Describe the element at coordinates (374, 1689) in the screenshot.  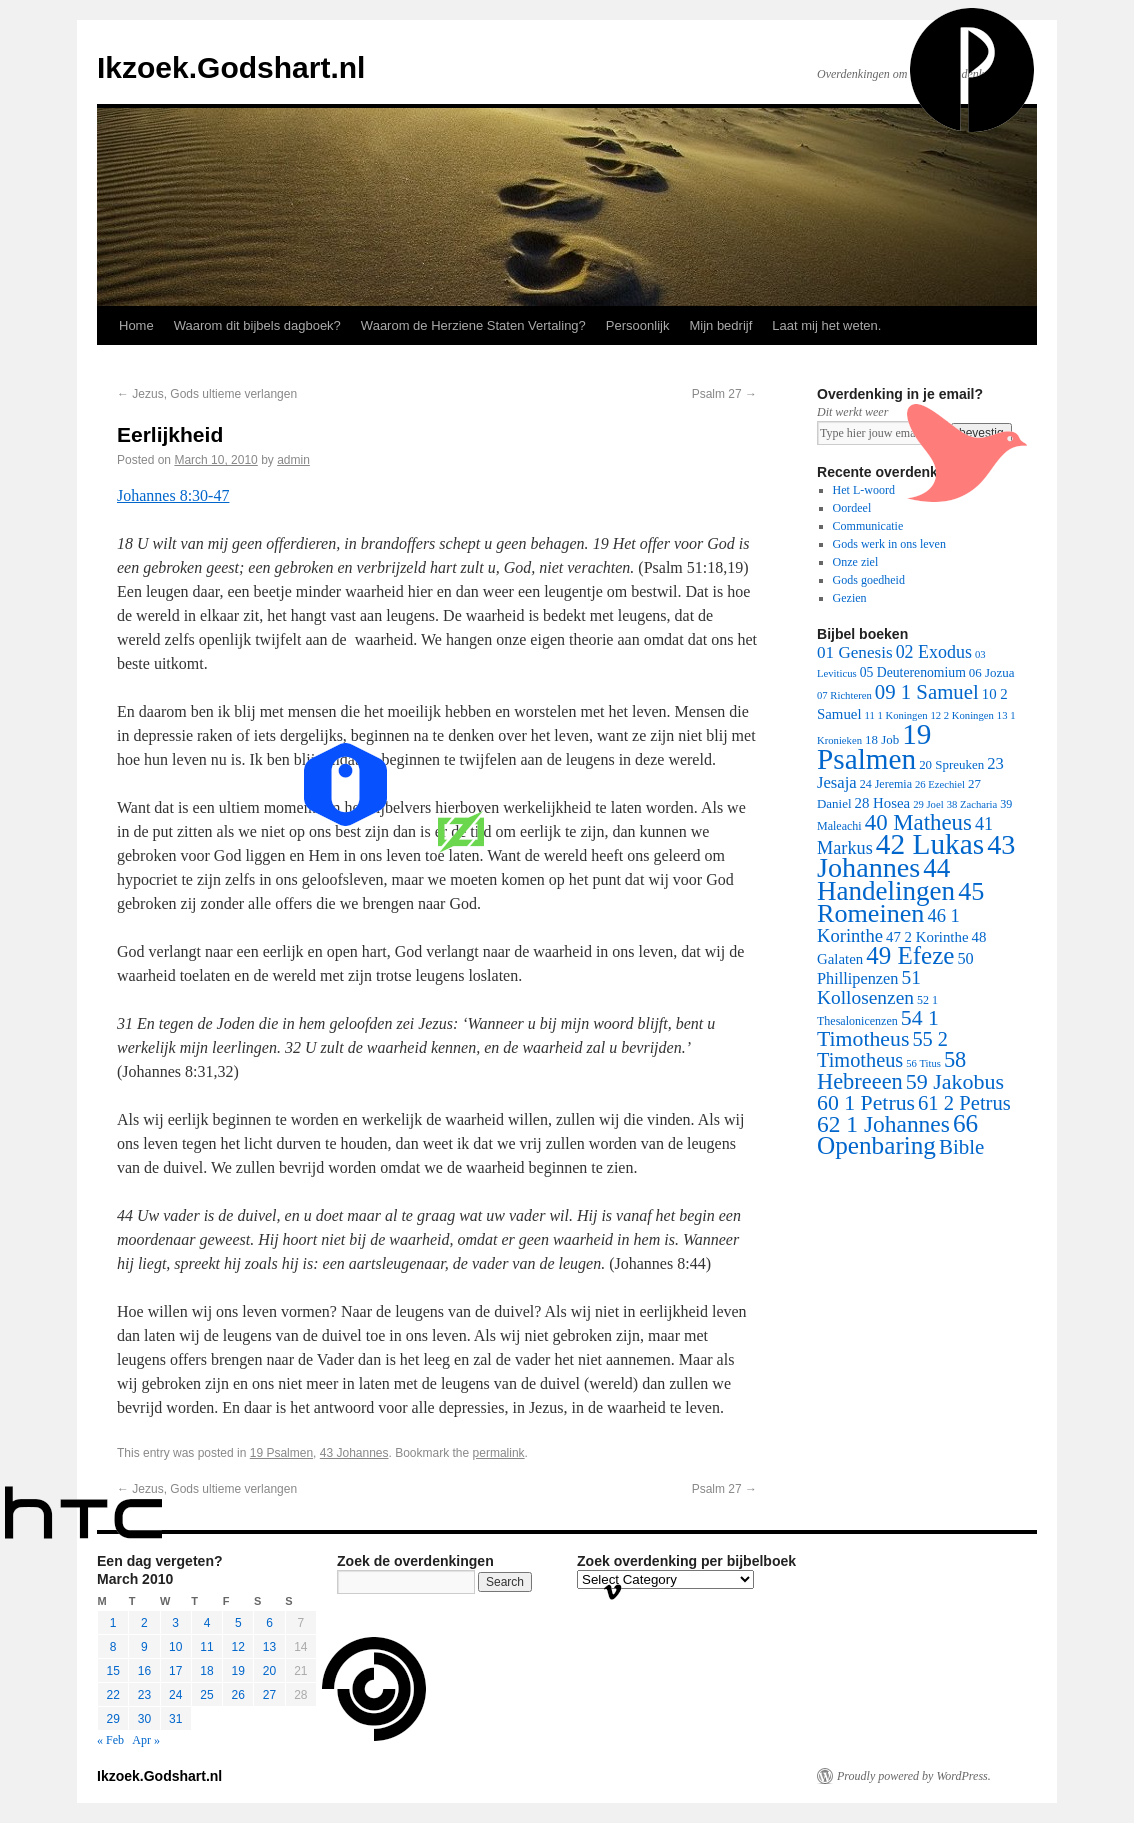
I see `open QuantConnect platform` at that location.